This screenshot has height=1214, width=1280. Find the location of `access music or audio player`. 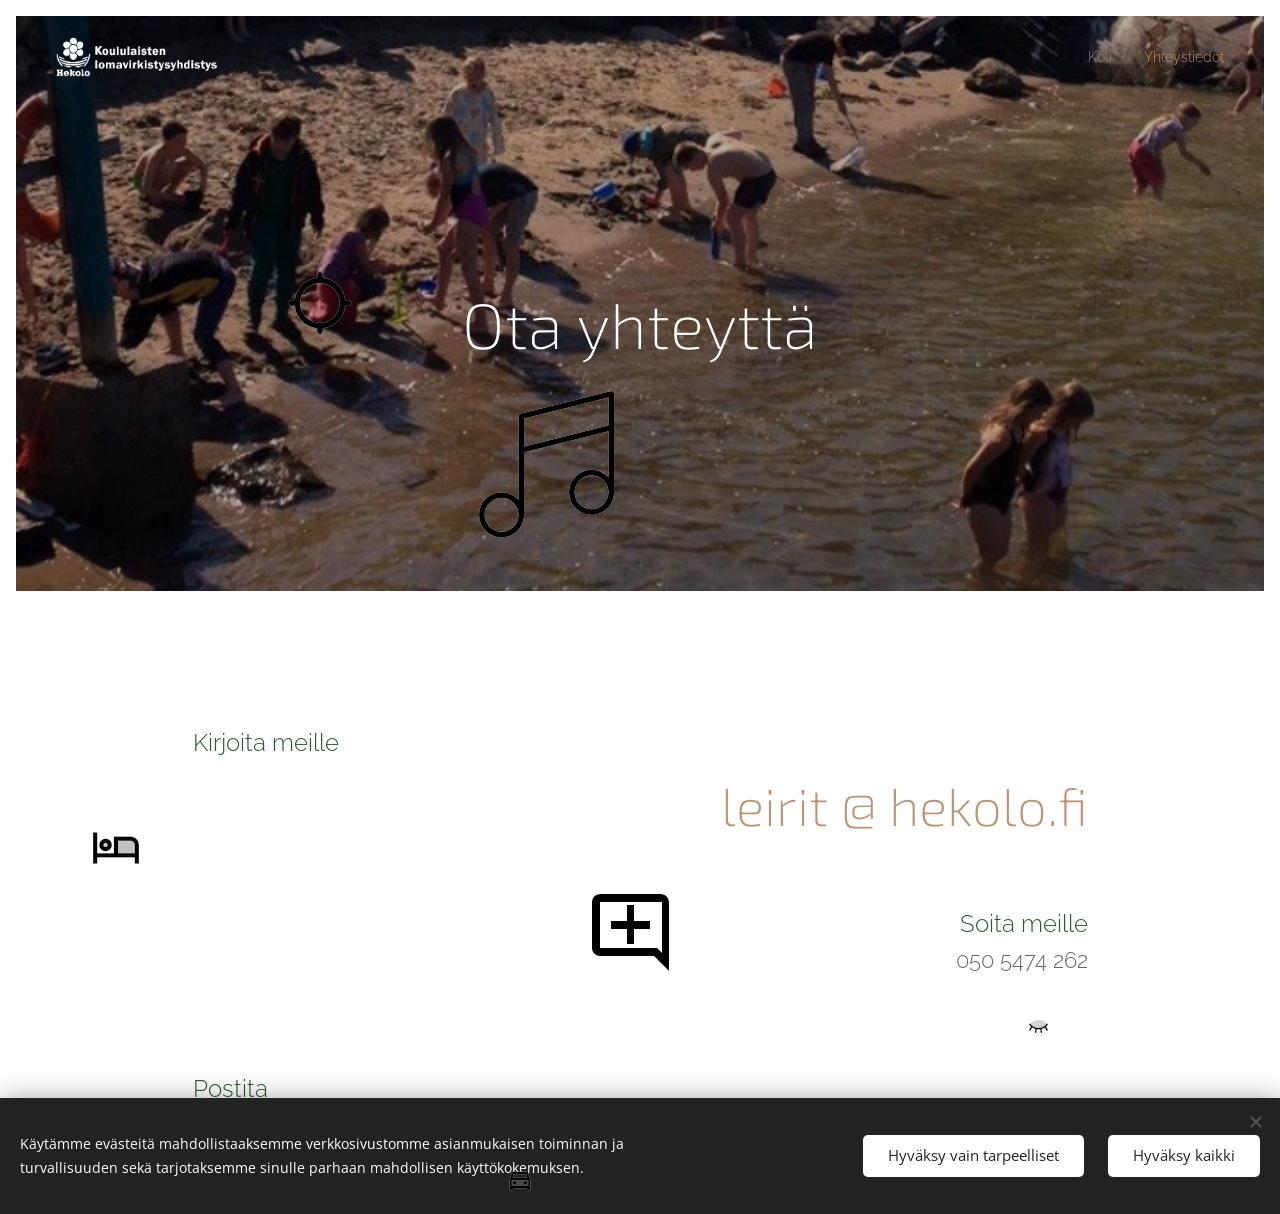

access music or audio player is located at coordinates (555, 467).